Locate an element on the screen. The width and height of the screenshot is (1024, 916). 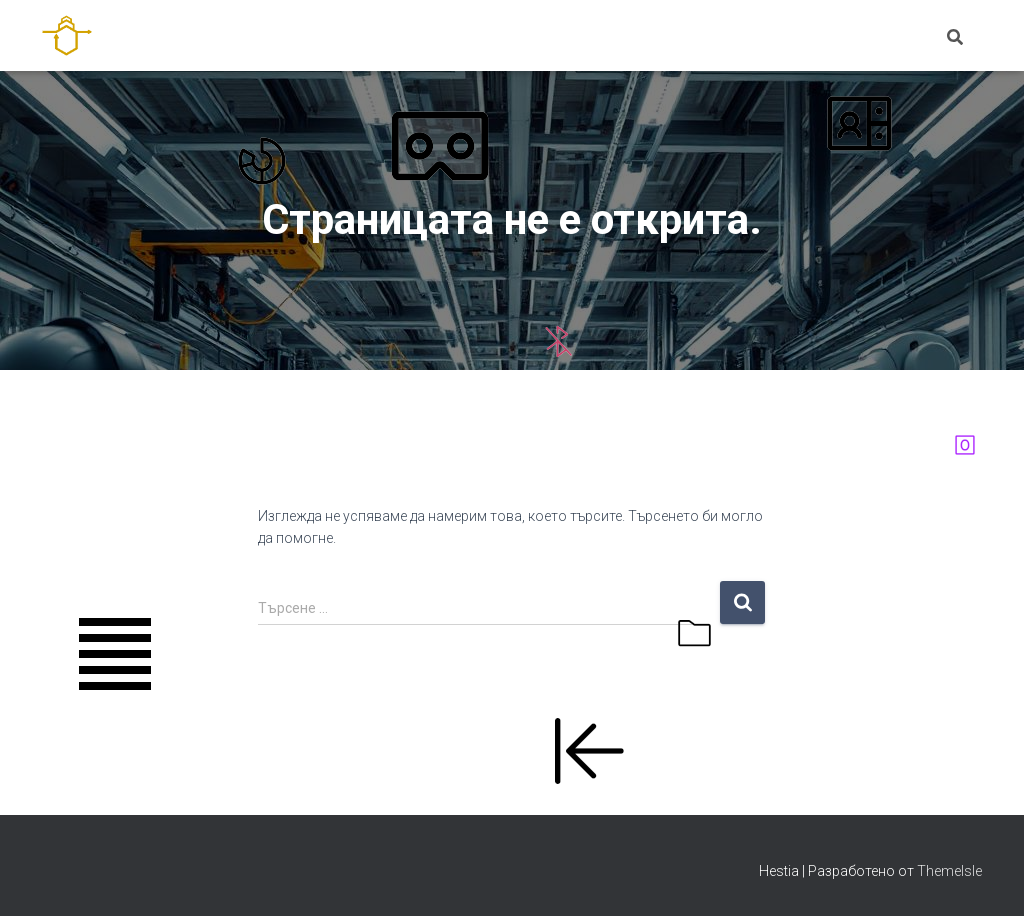
launch virtual reality or VR mode is located at coordinates (440, 146).